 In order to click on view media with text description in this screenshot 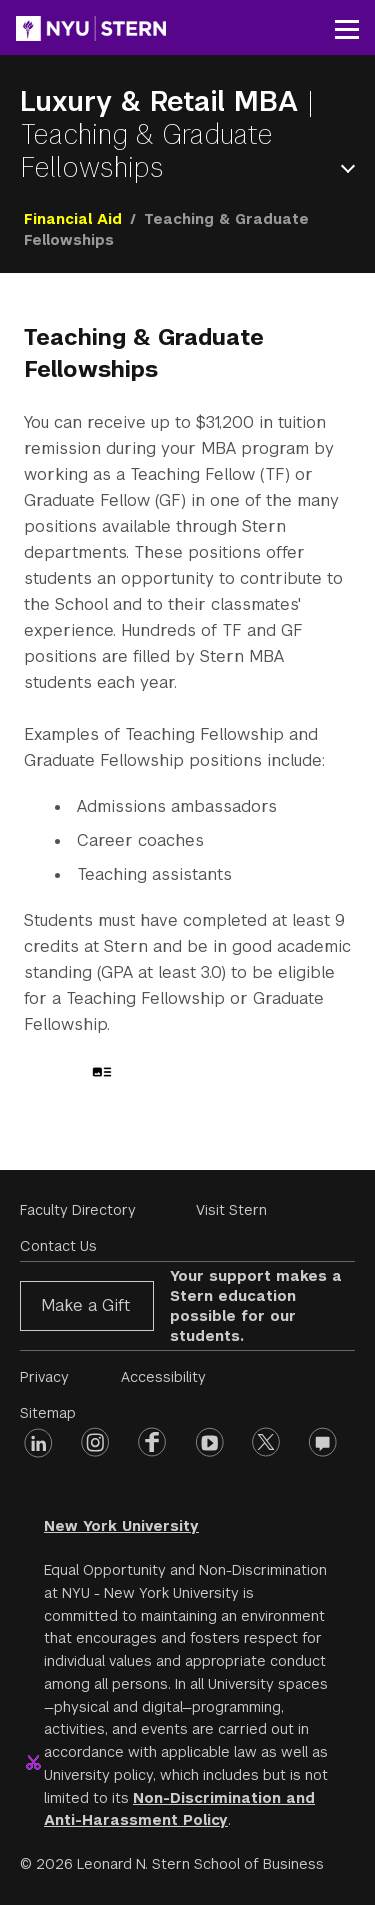, I will do `click(102, 1072)`.